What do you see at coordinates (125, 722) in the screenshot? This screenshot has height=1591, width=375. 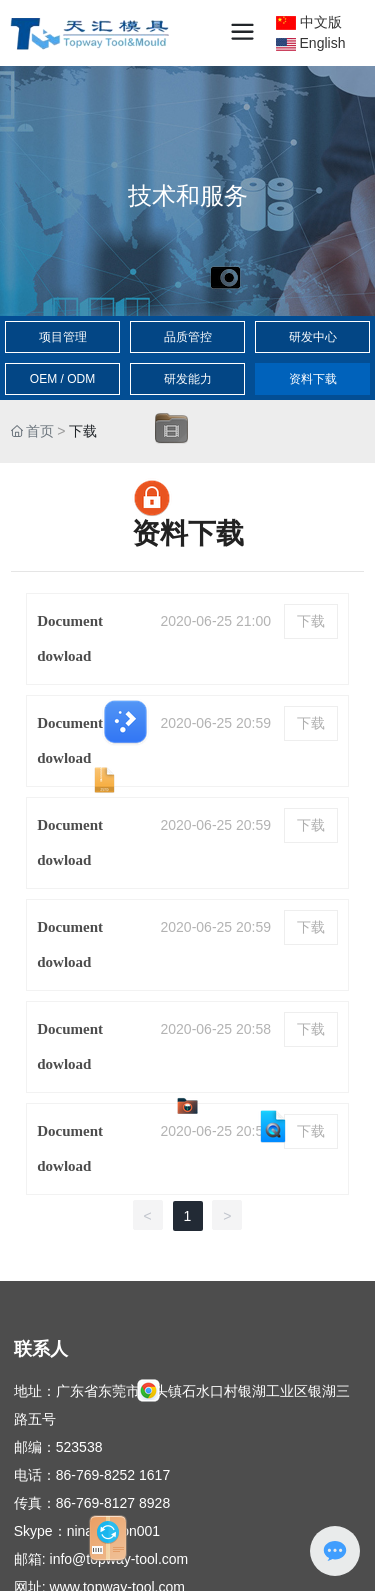 I see `access plasma desktop settings` at bounding box center [125, 722].